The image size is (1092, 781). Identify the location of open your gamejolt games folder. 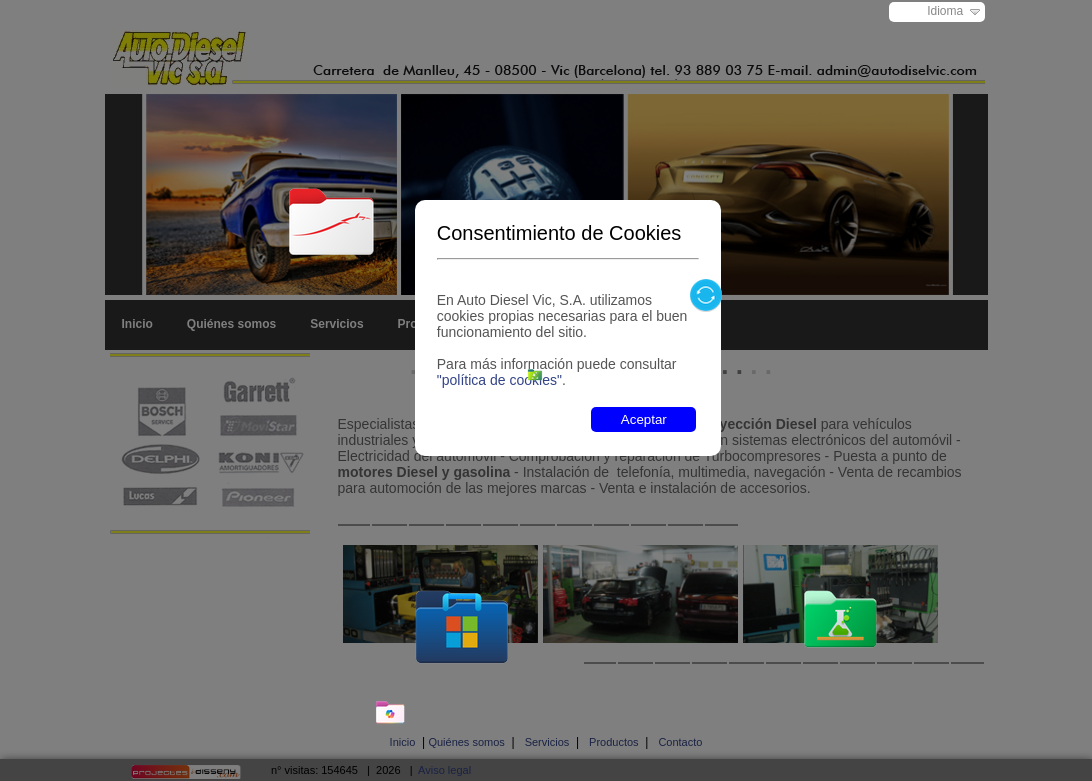
(535, 375).